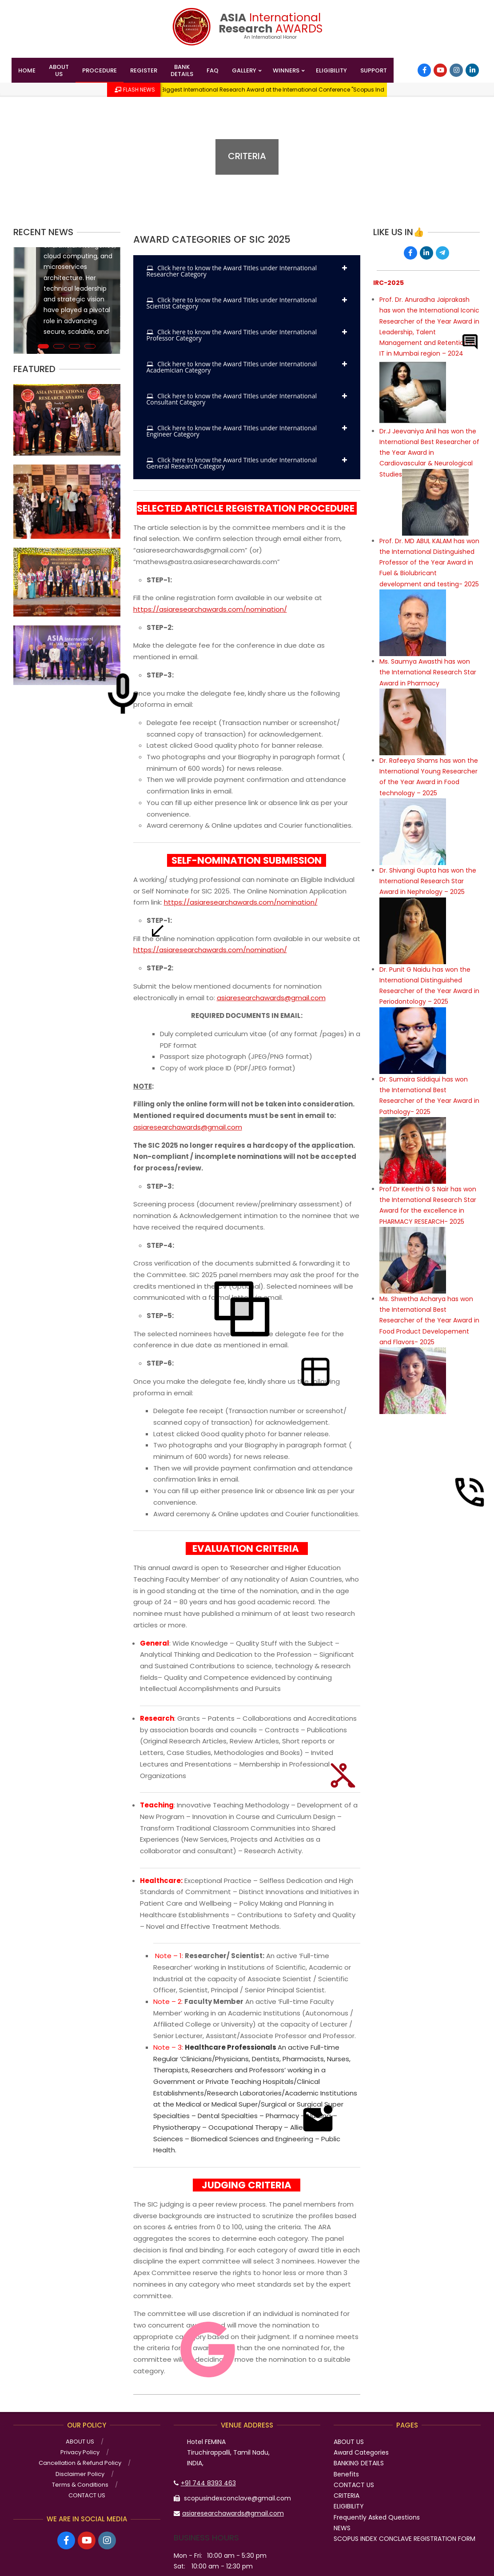 The width and height of the screenshot is (494, 2576). What do you see at coordinates (470, 342) in the screenshot?
I see `add a comment or note` at bounding box center [470, 342].